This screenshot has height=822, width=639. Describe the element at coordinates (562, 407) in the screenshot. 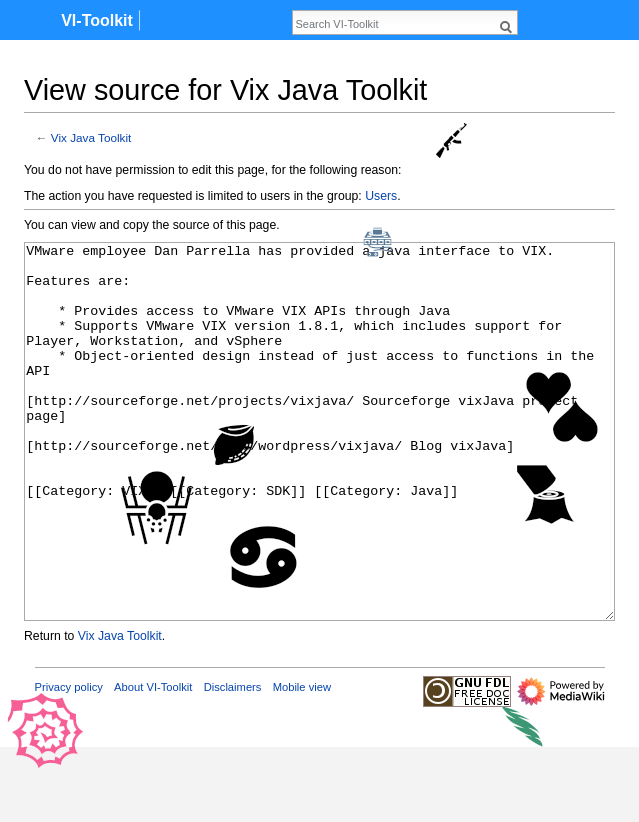

I see `toggle between like and dislike` at that location.